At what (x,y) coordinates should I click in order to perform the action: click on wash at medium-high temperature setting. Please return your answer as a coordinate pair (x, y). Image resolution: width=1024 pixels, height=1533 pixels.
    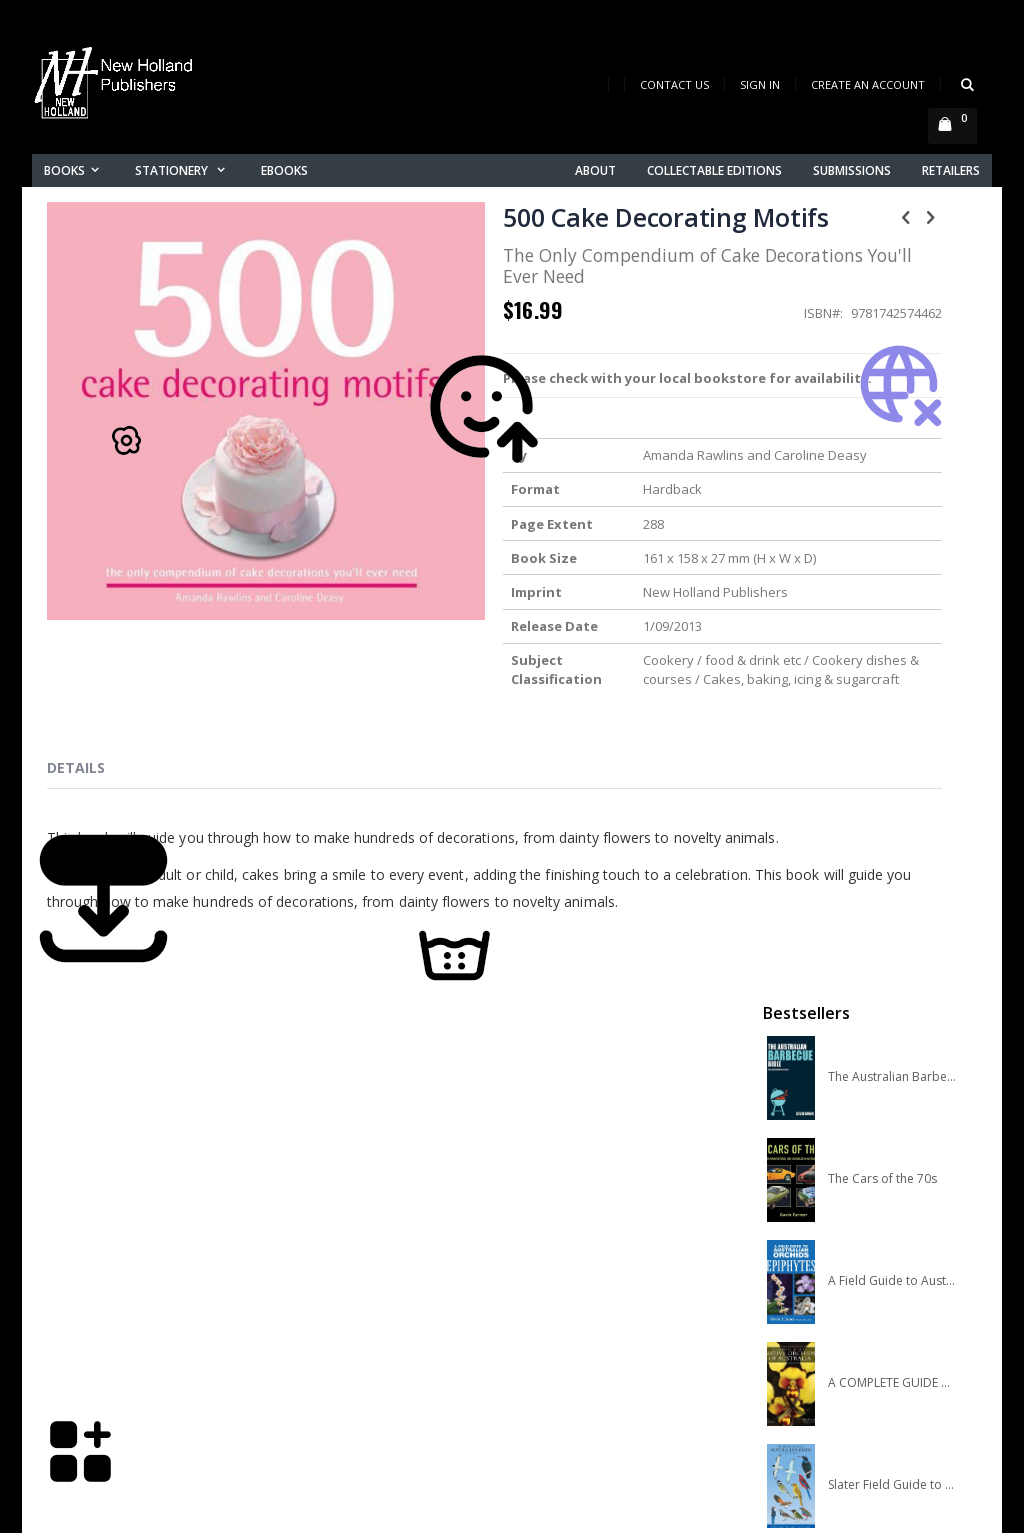
    Looking at the image, I should click on (454, 955).